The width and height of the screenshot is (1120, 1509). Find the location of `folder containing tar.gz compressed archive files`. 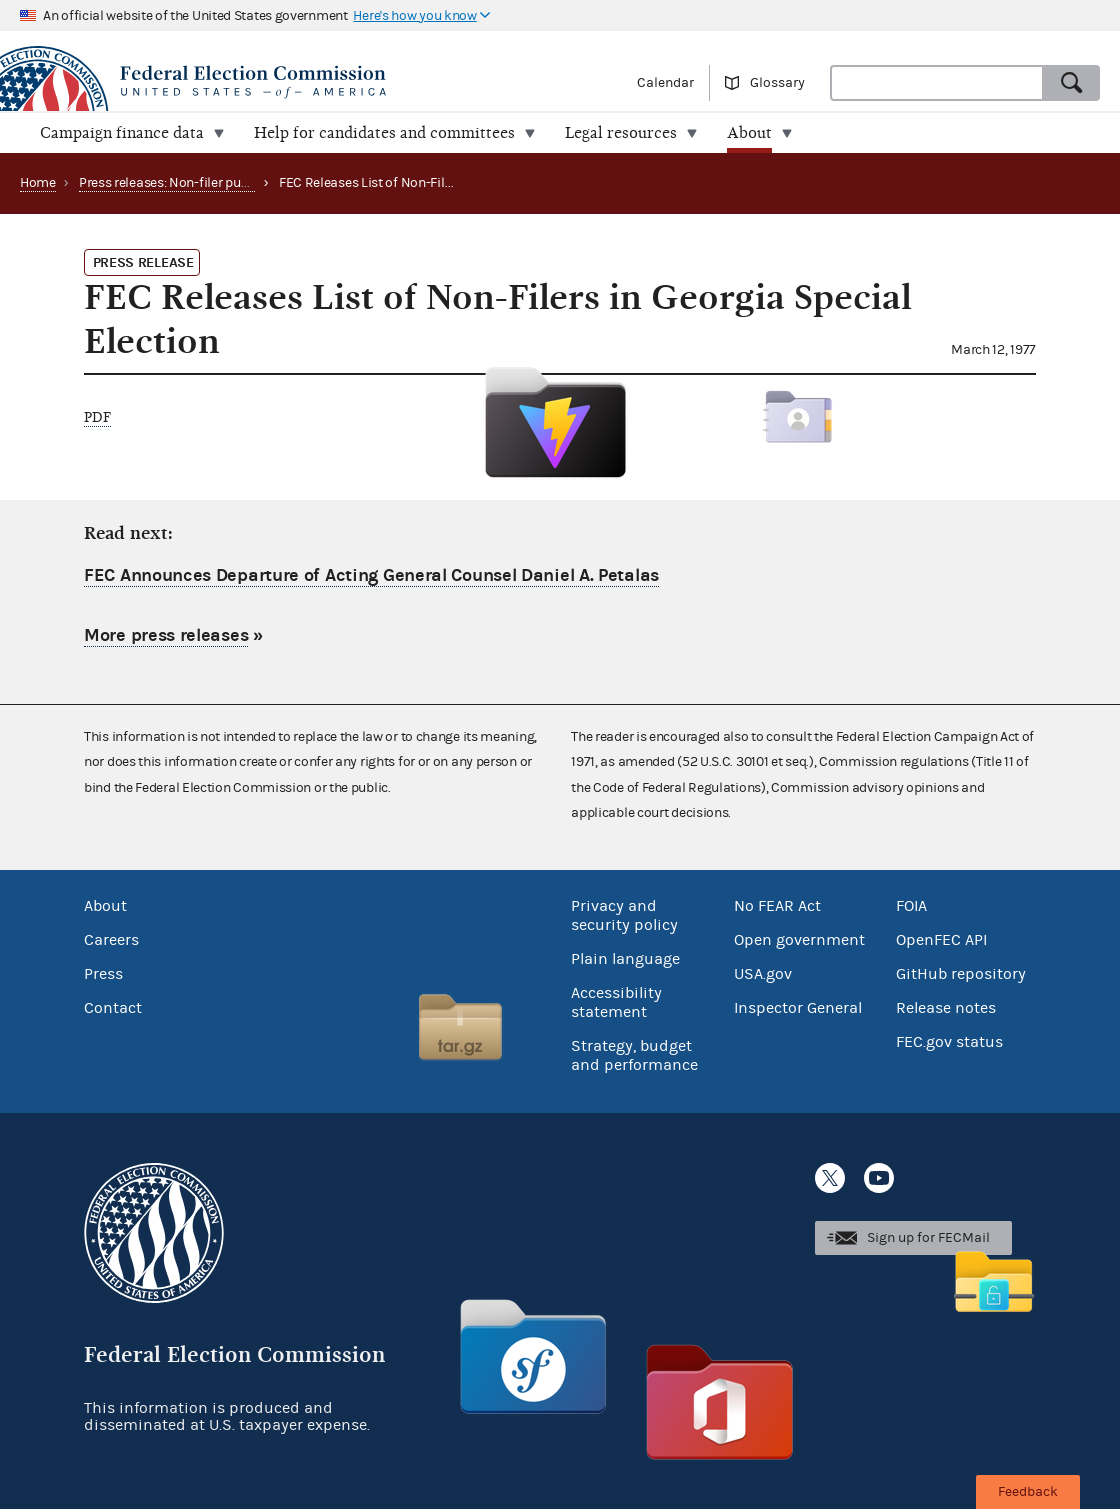

folder containing tar.gz compressed archive files is located at coordinates (460, 1029).